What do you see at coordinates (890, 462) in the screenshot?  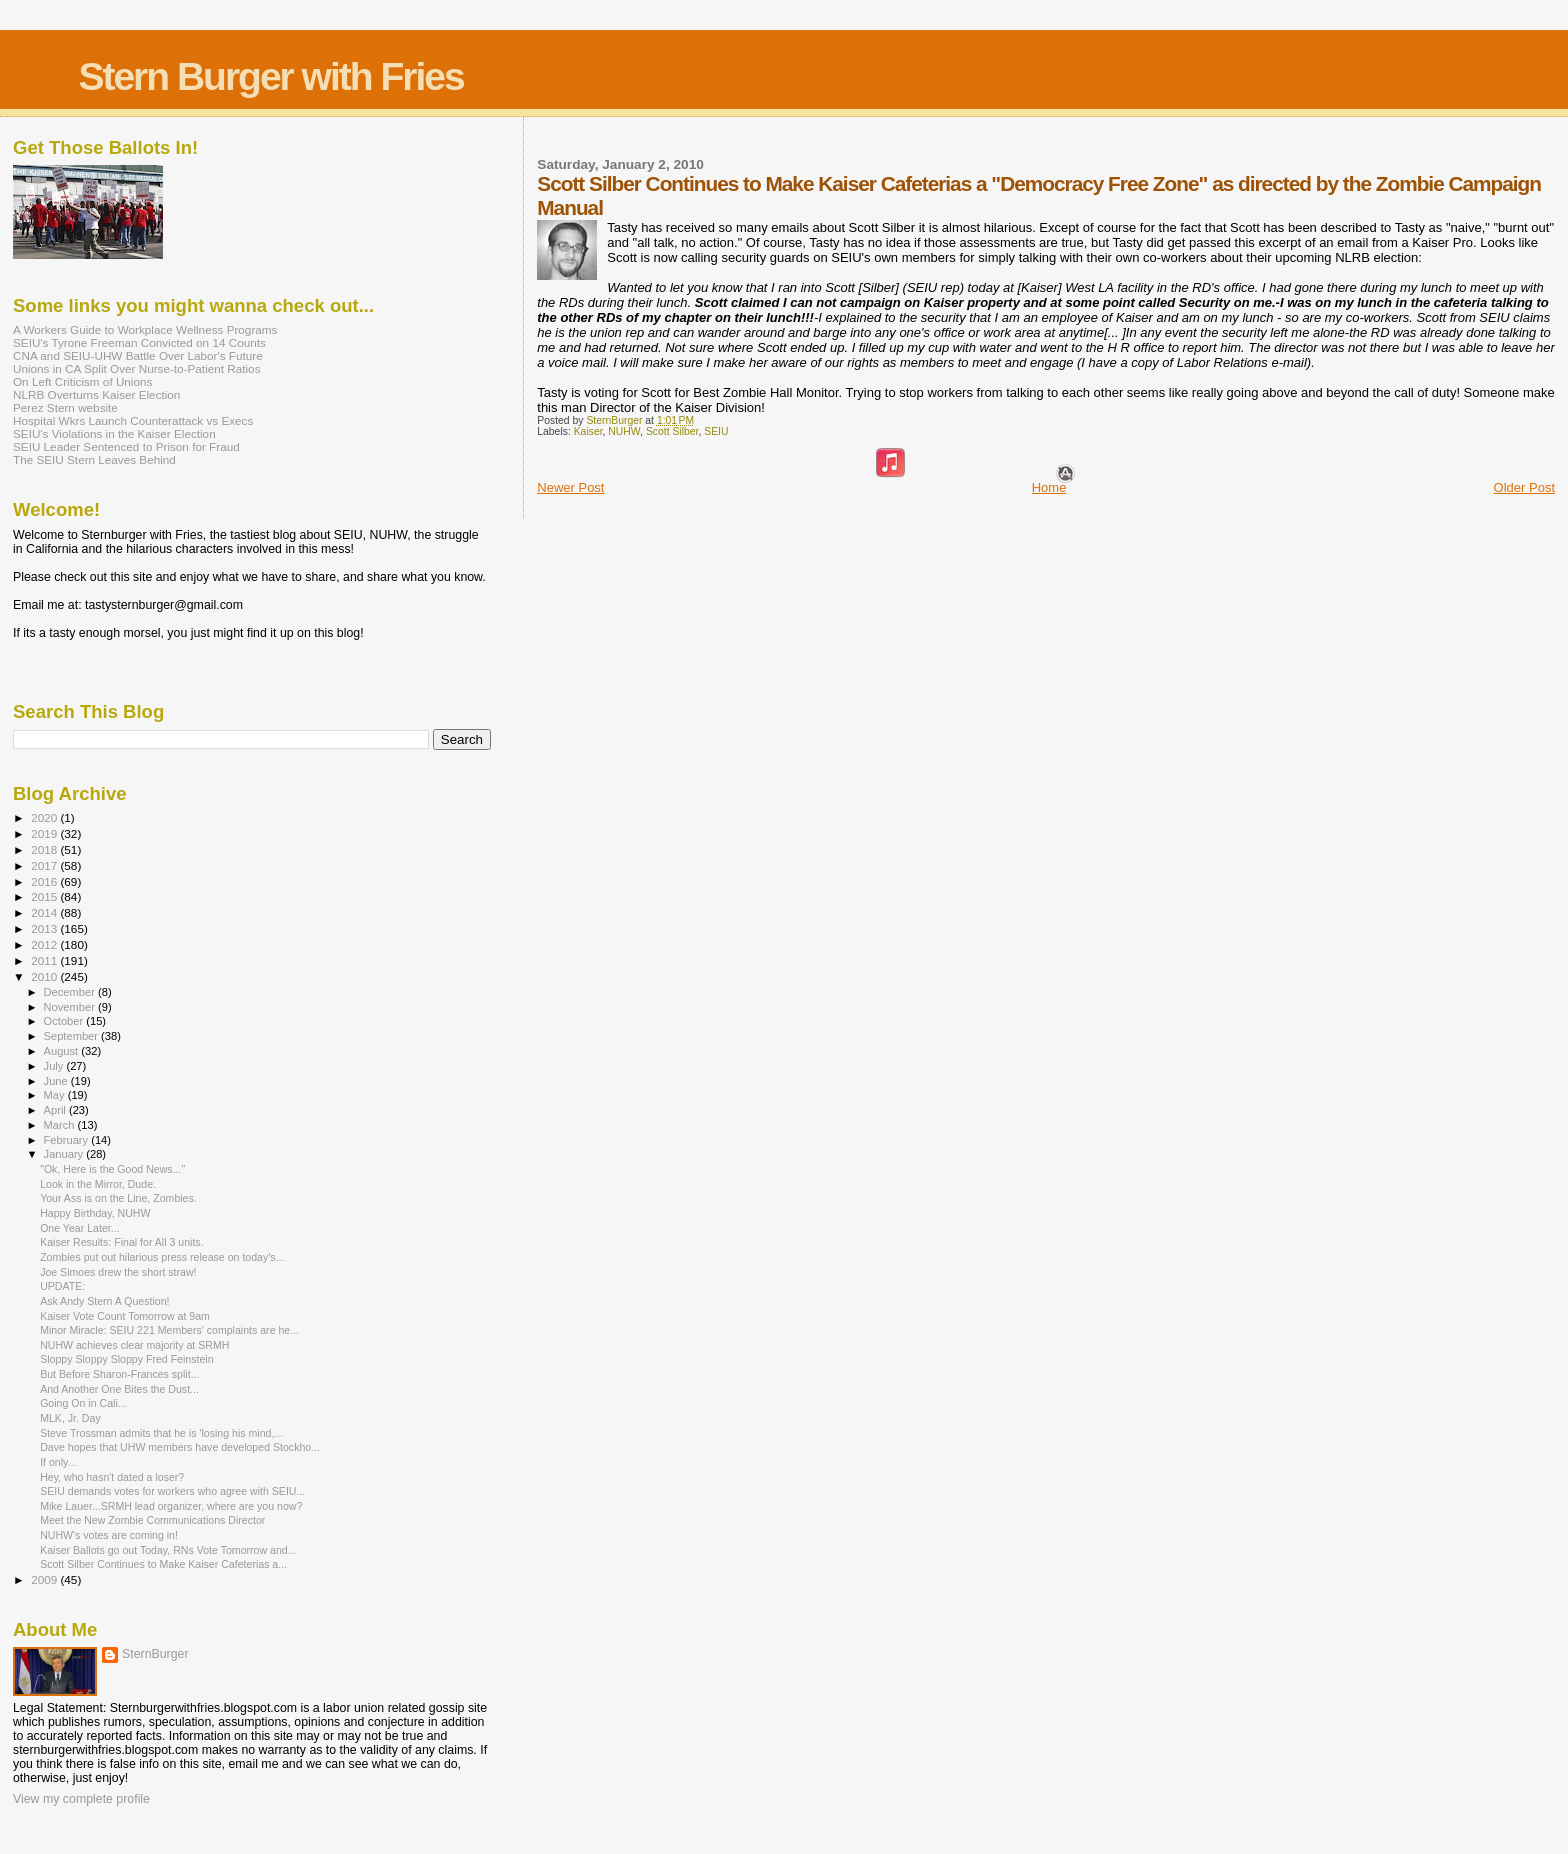 I see `open the gnome music app` at bounding box center [890, 462].